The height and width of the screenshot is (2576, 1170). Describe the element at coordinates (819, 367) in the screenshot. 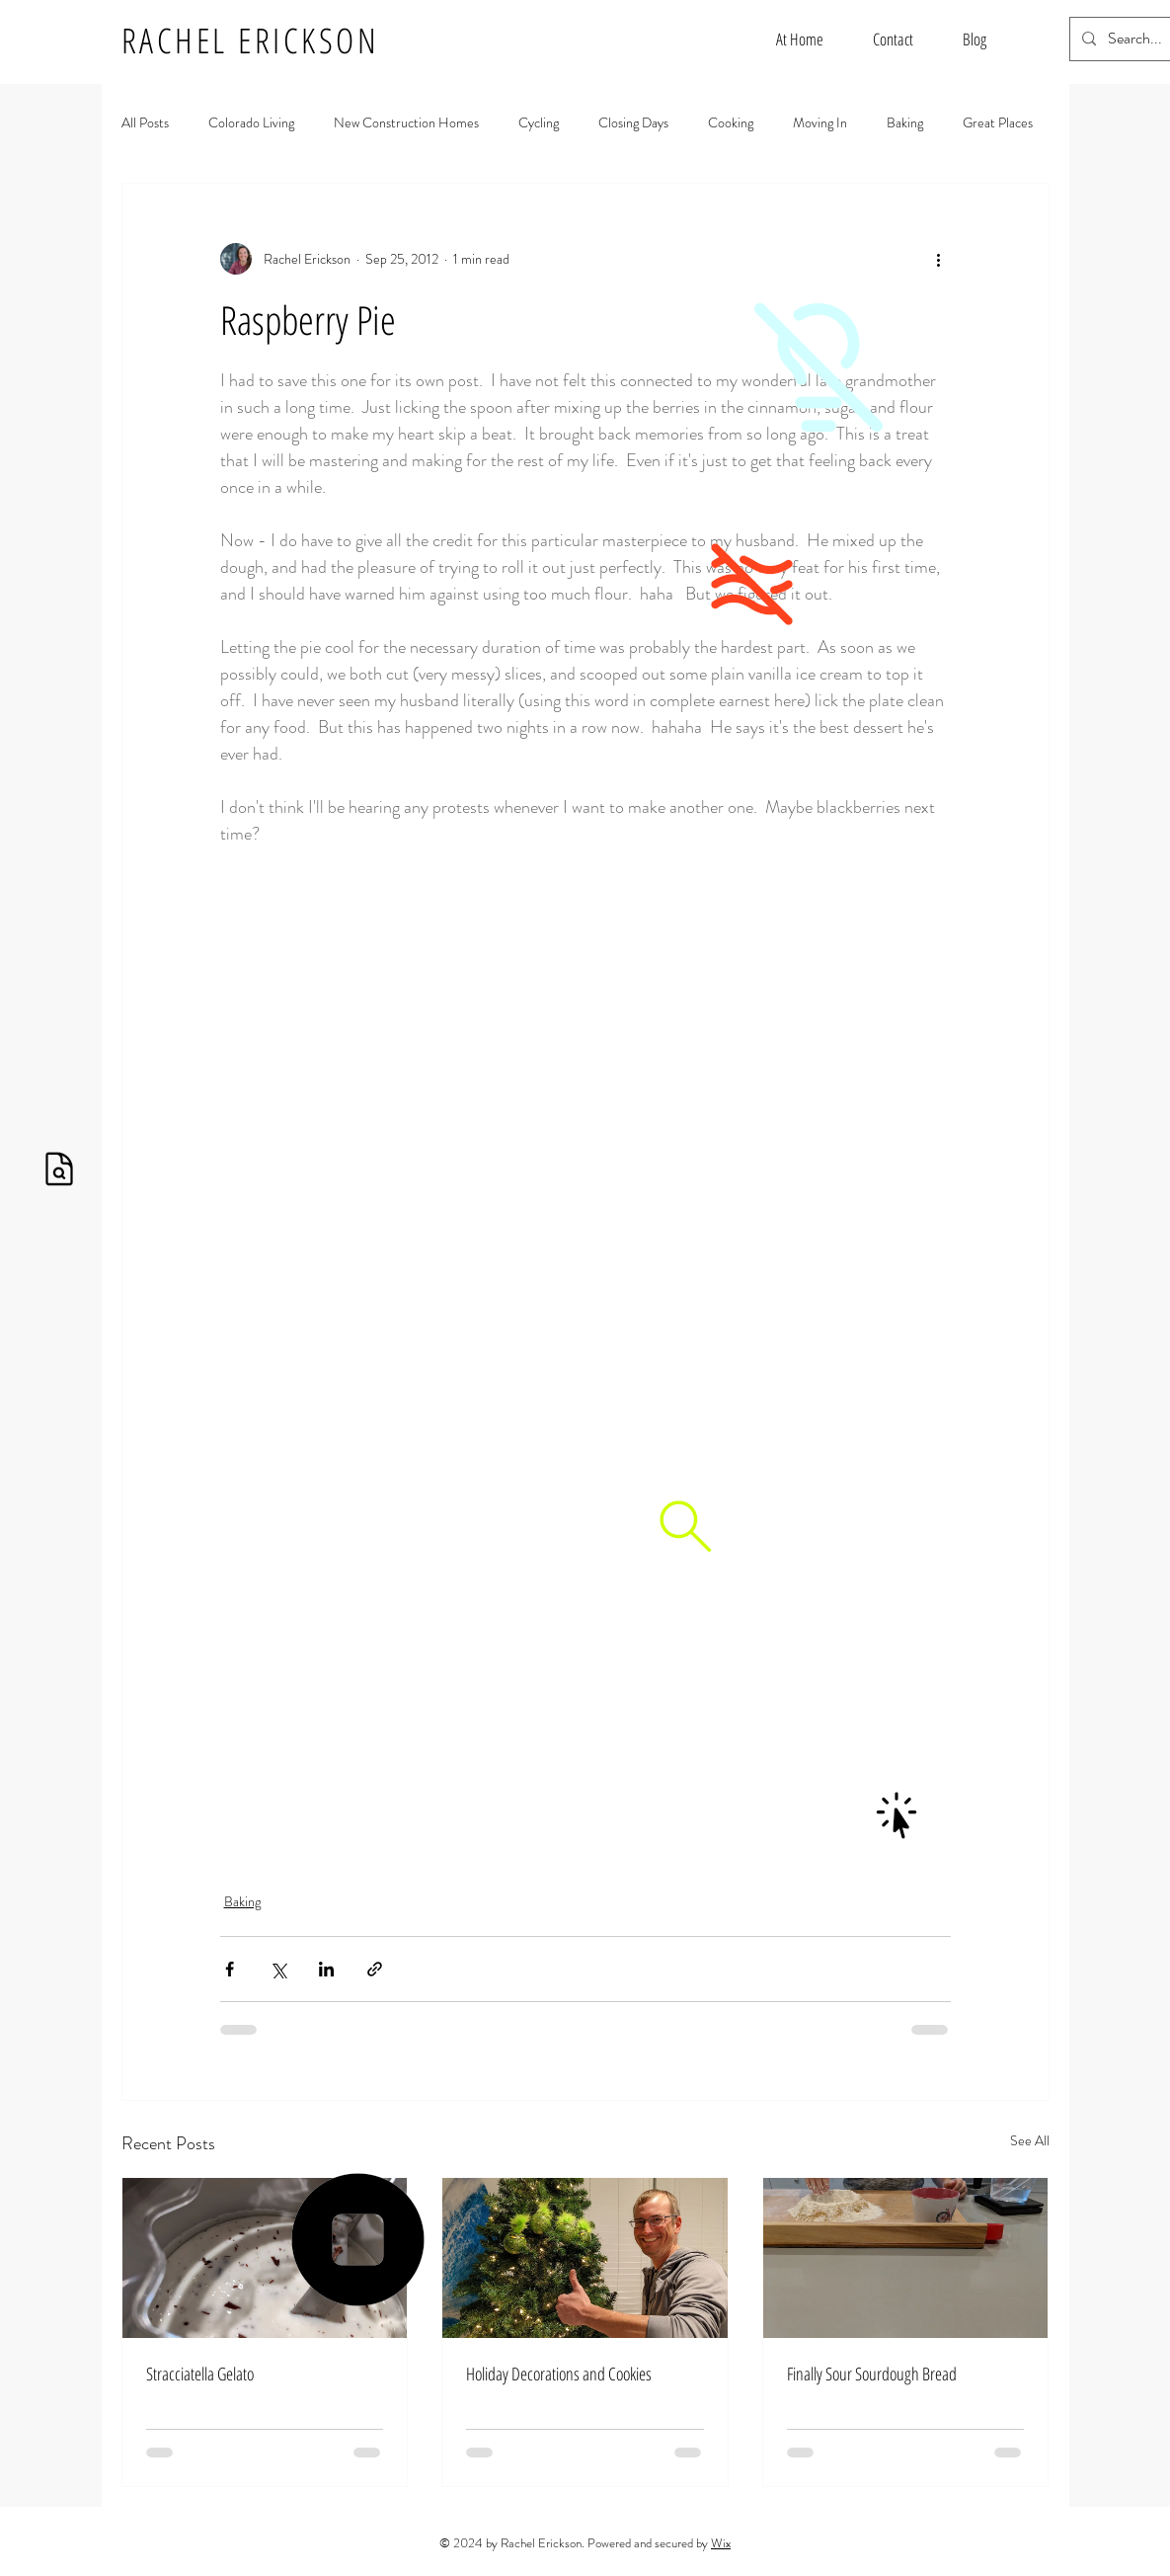

I see `turn off lights or disable lighting` at that location.